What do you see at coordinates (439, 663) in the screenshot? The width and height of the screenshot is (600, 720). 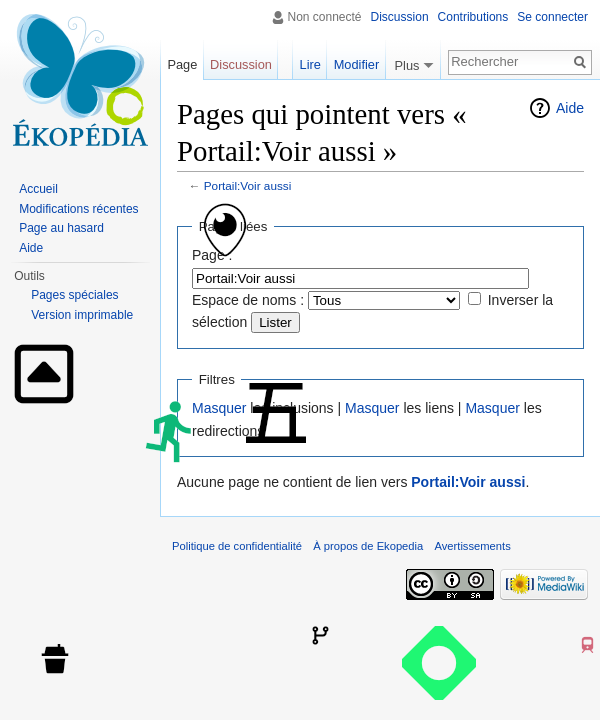 I see `cloudsmith logo` at bounding box center [439, 663].